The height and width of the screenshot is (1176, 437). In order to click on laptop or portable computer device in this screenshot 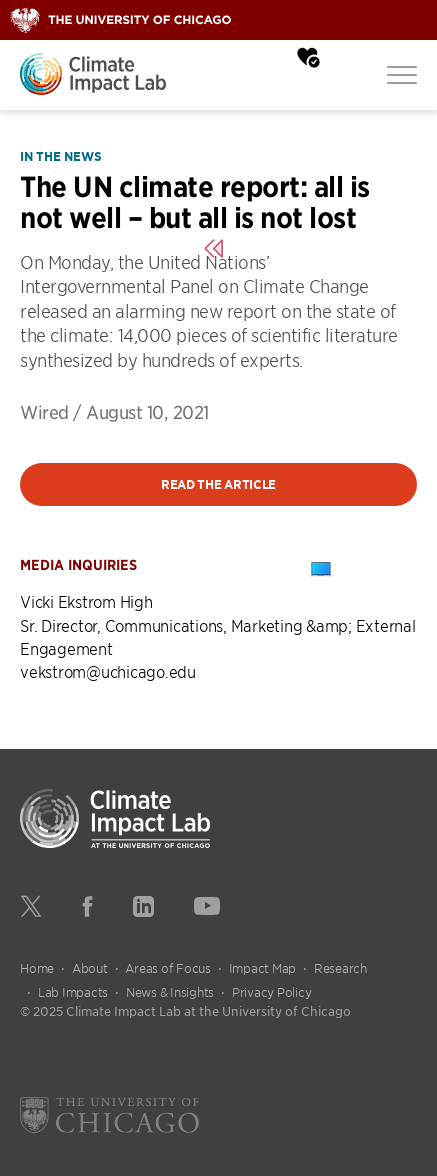, I will do `click(321, 569)`.